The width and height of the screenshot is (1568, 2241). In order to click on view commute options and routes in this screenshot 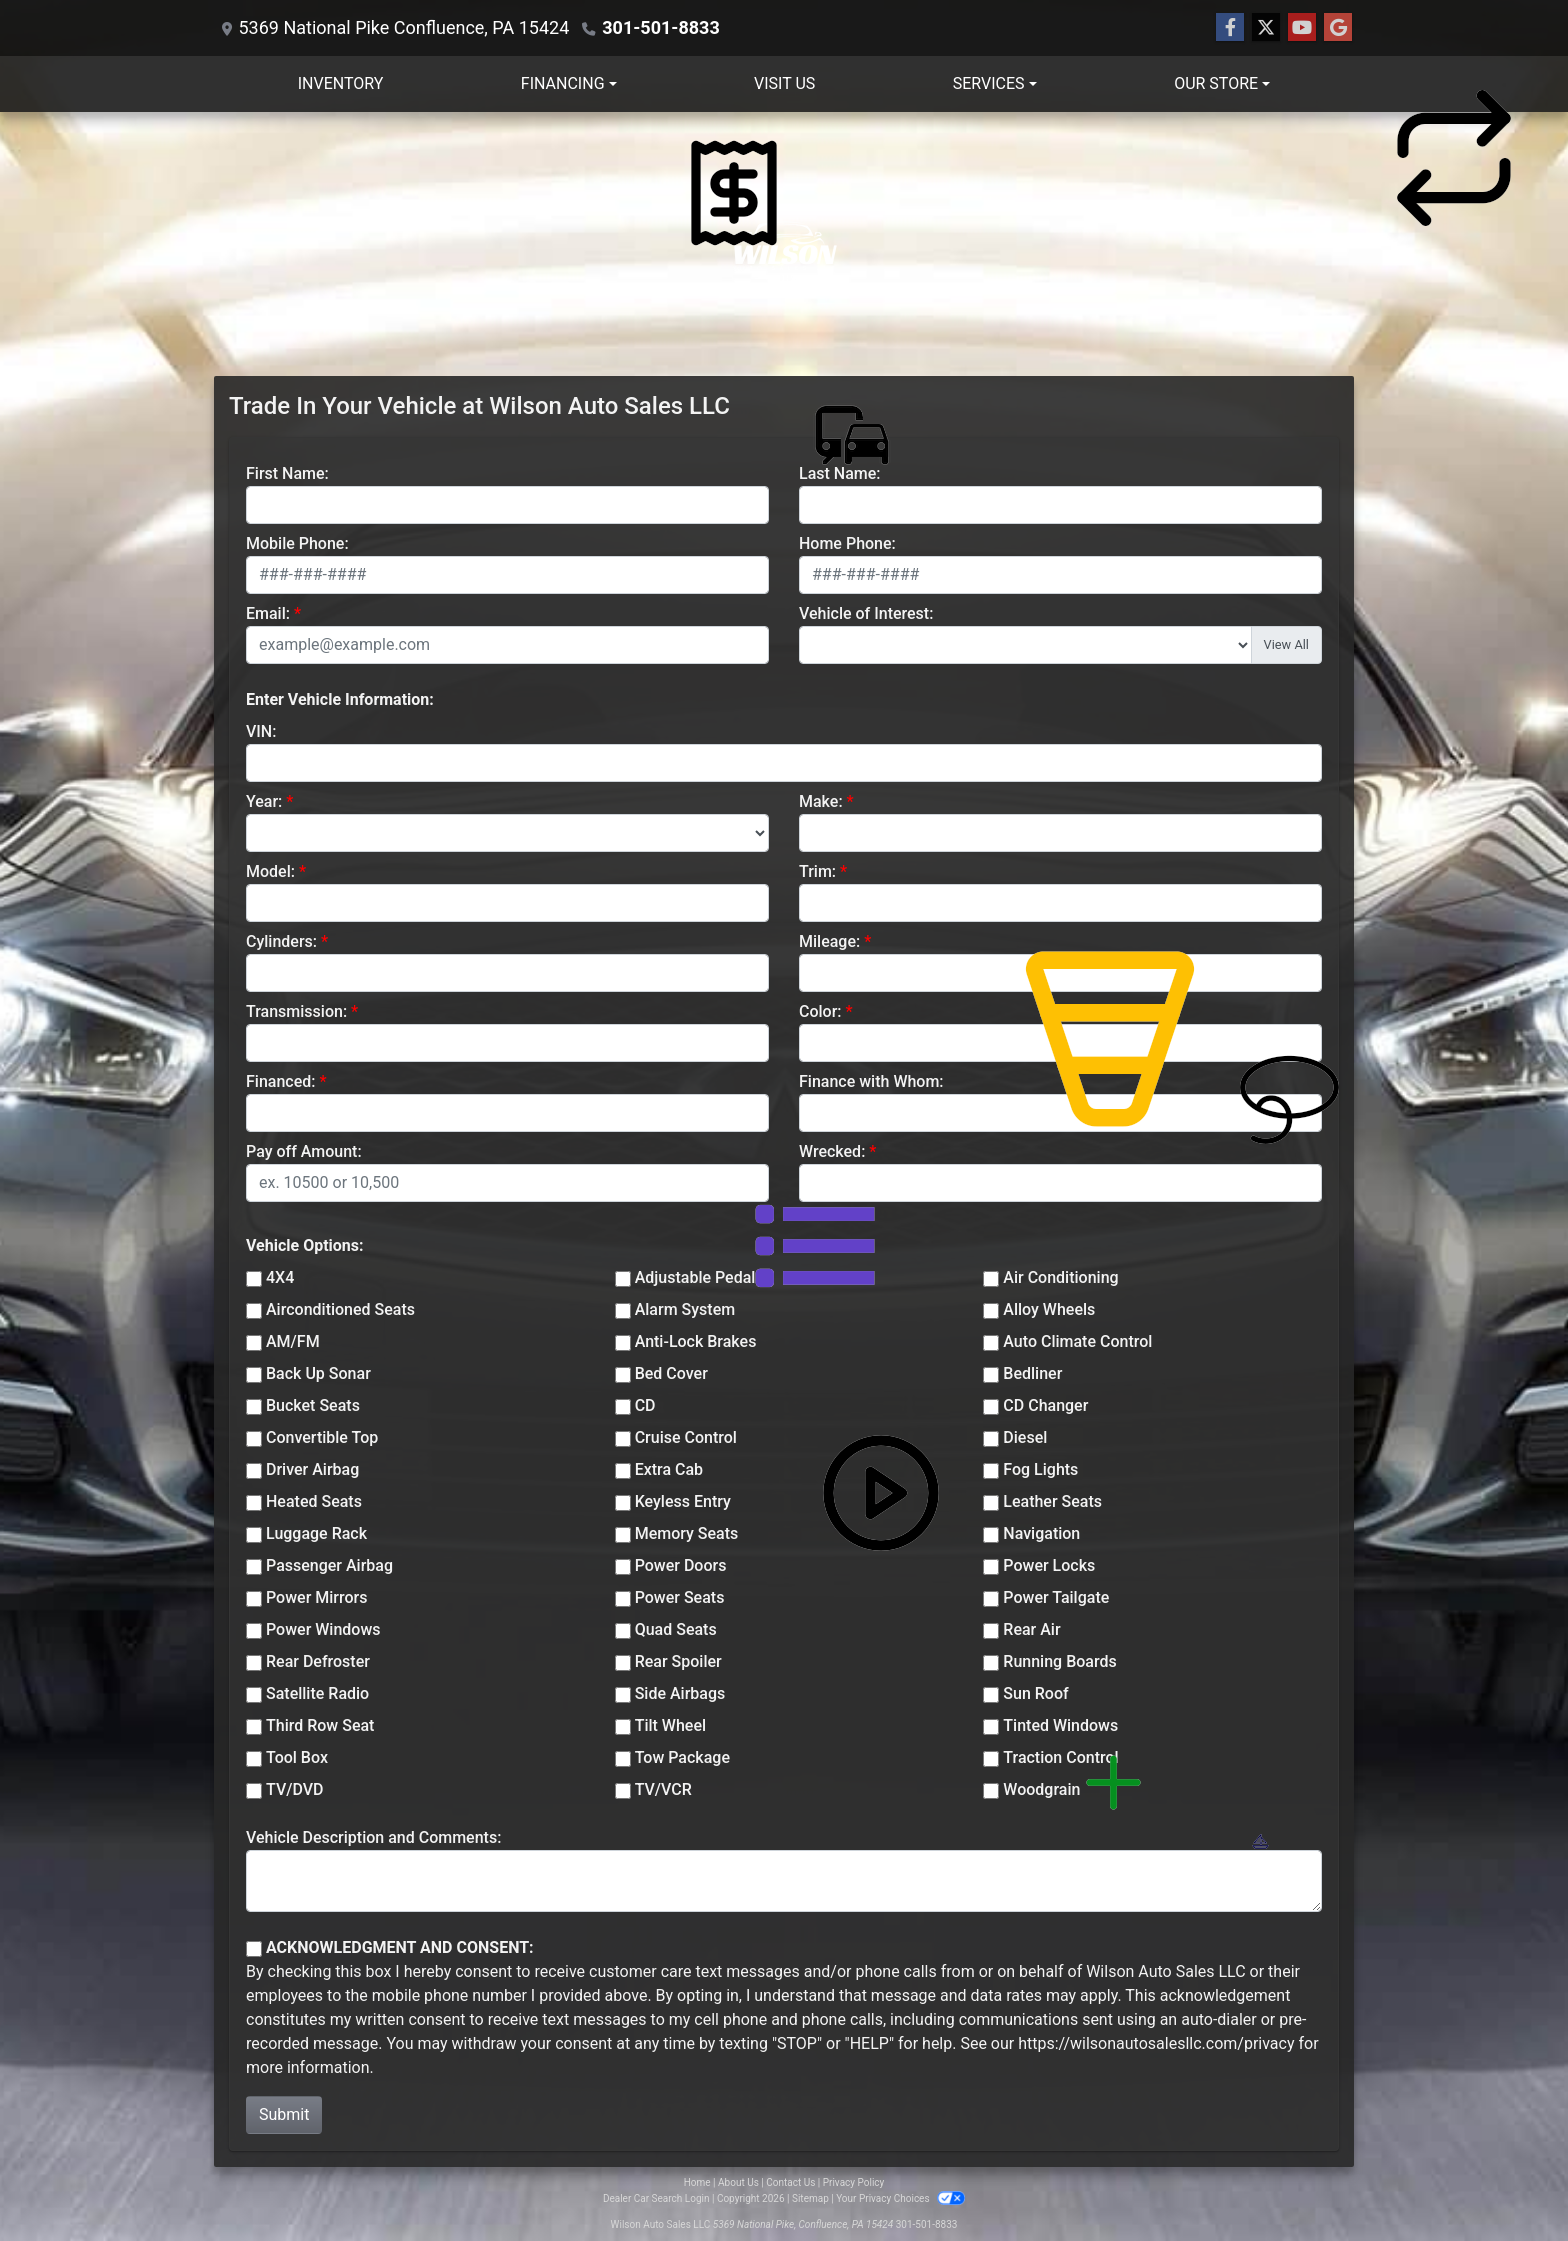, I will do `click(852, 435)`.